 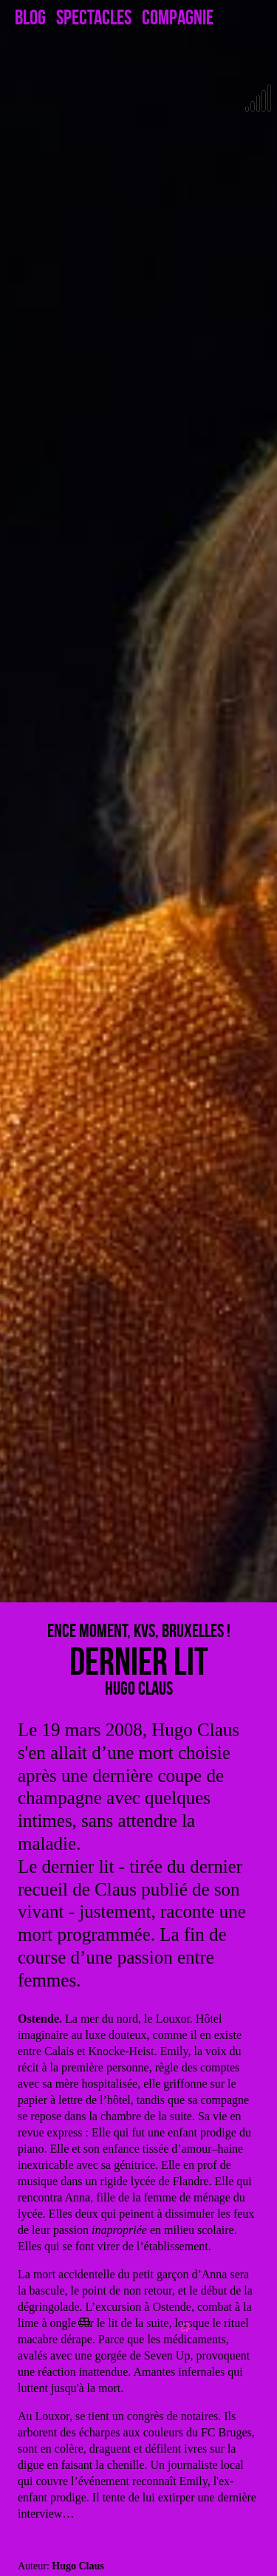 I want to click on indicates full cellular signal strength, so click(x=259, y=100).